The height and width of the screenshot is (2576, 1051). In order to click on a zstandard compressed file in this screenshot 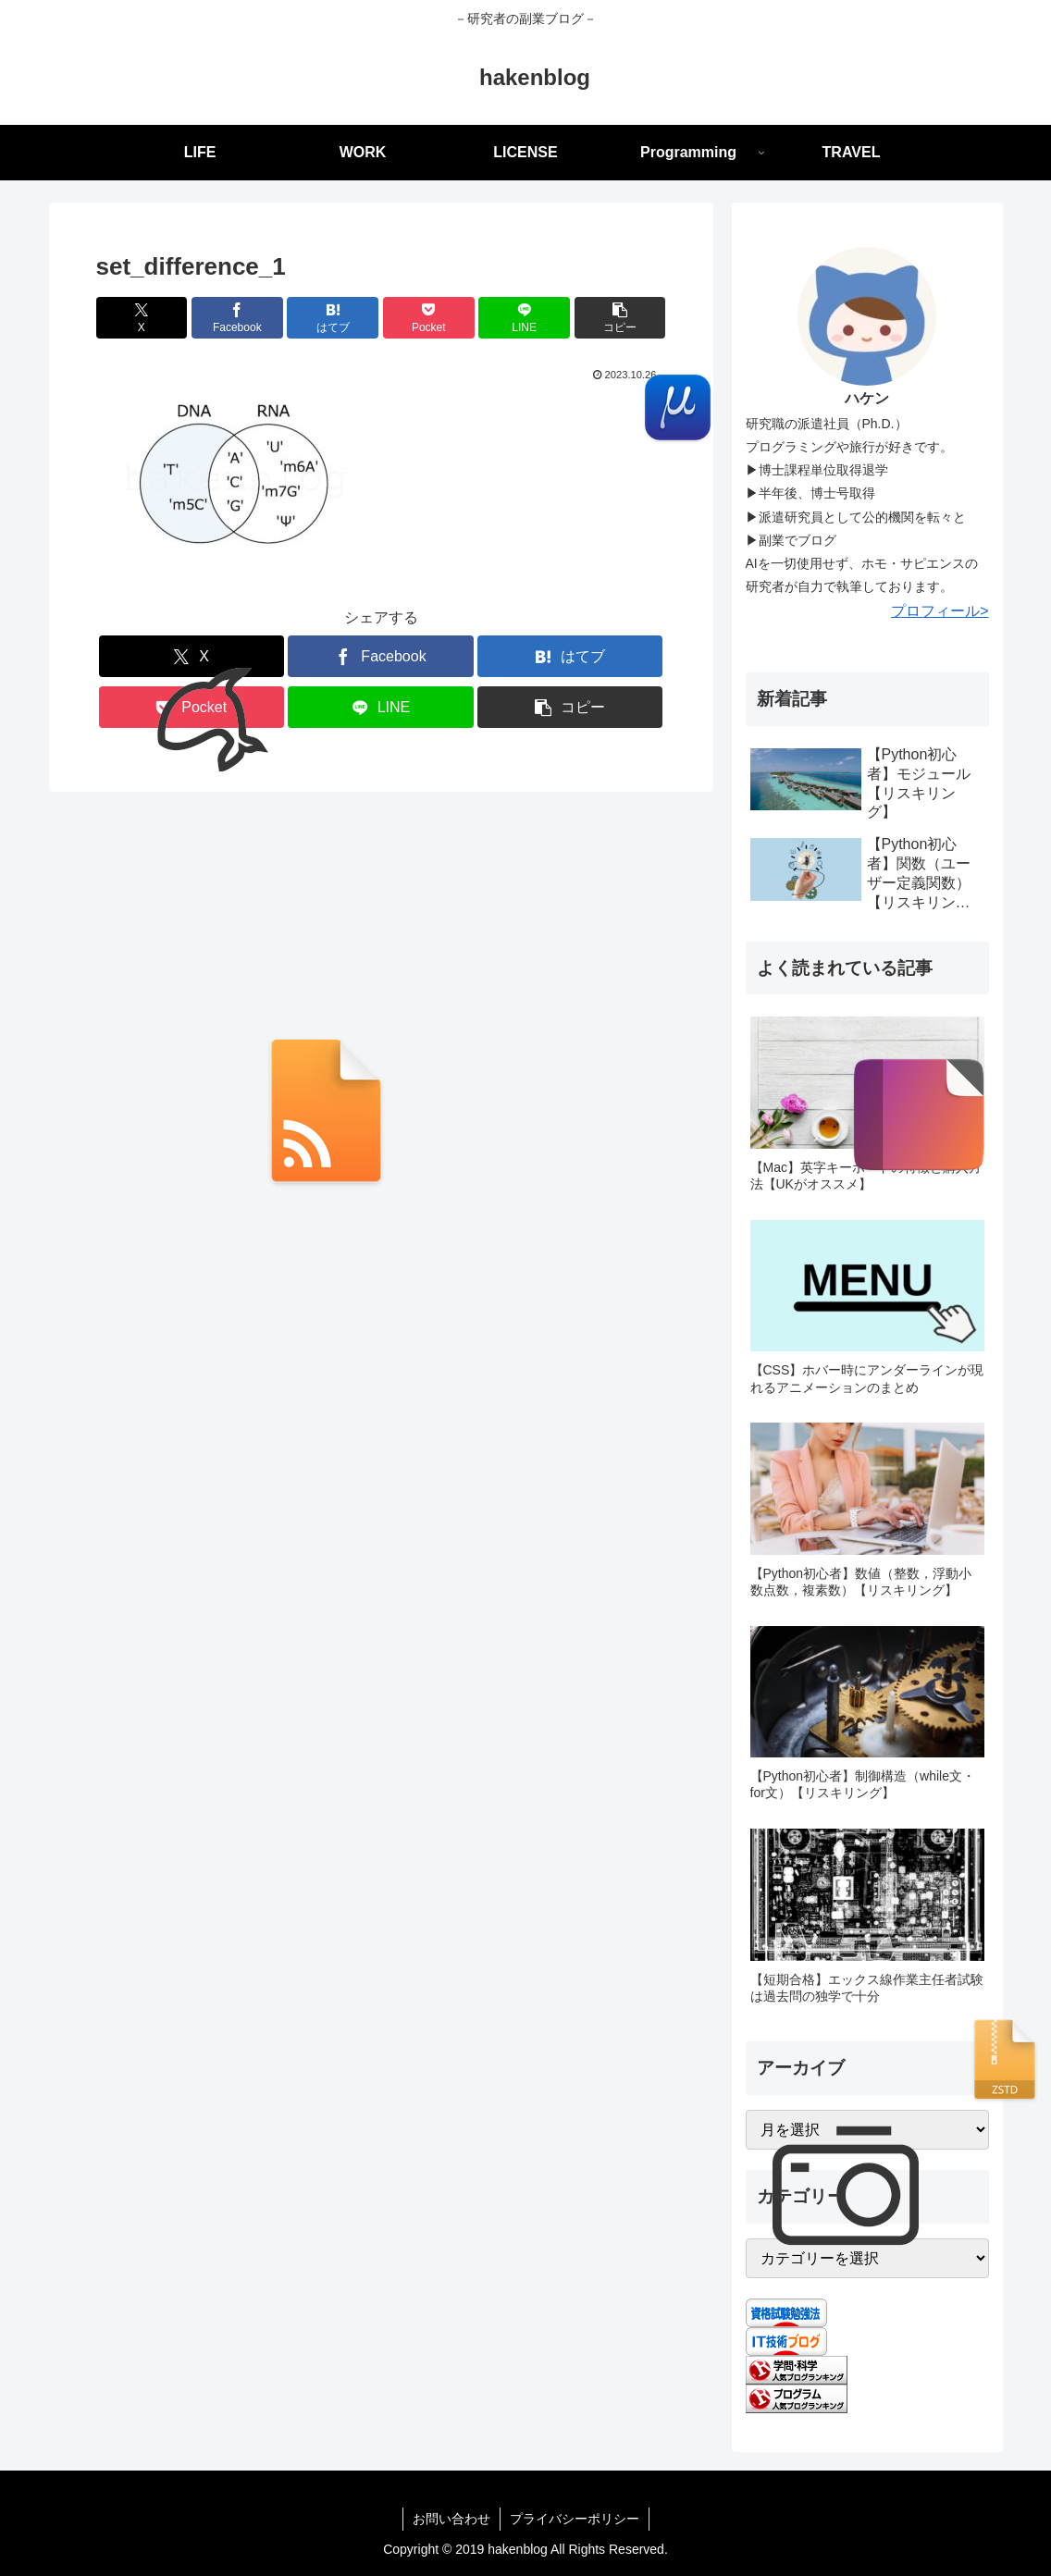, I will do `click(1005, 2061)`.